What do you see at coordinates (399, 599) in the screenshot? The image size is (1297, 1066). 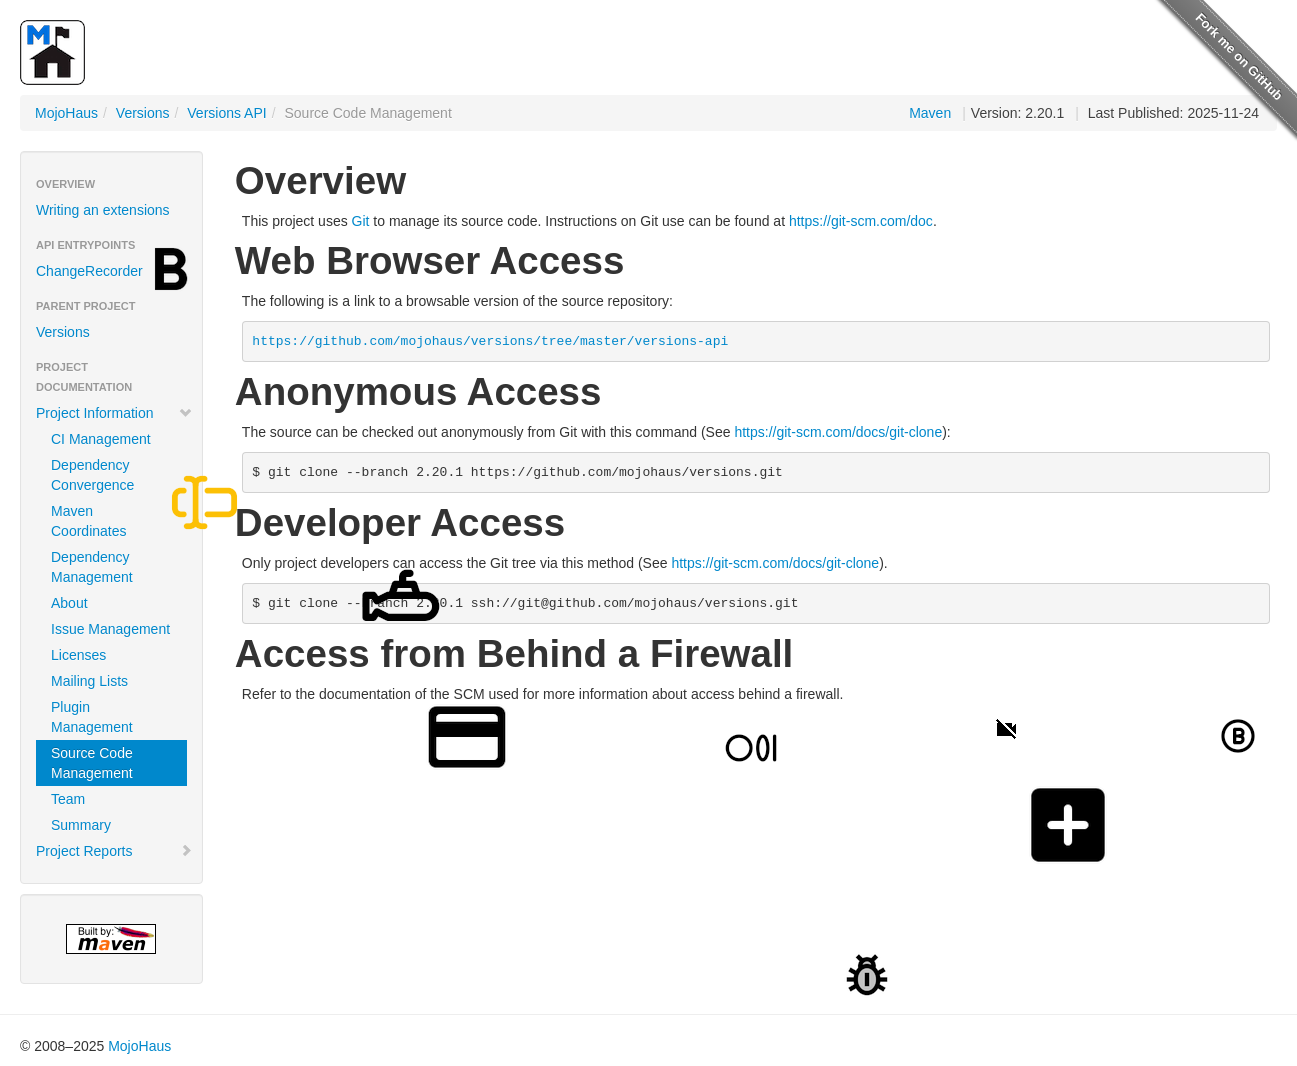 I see `navigate to underwater or submarine-related content` at bounding box center [399, 599].